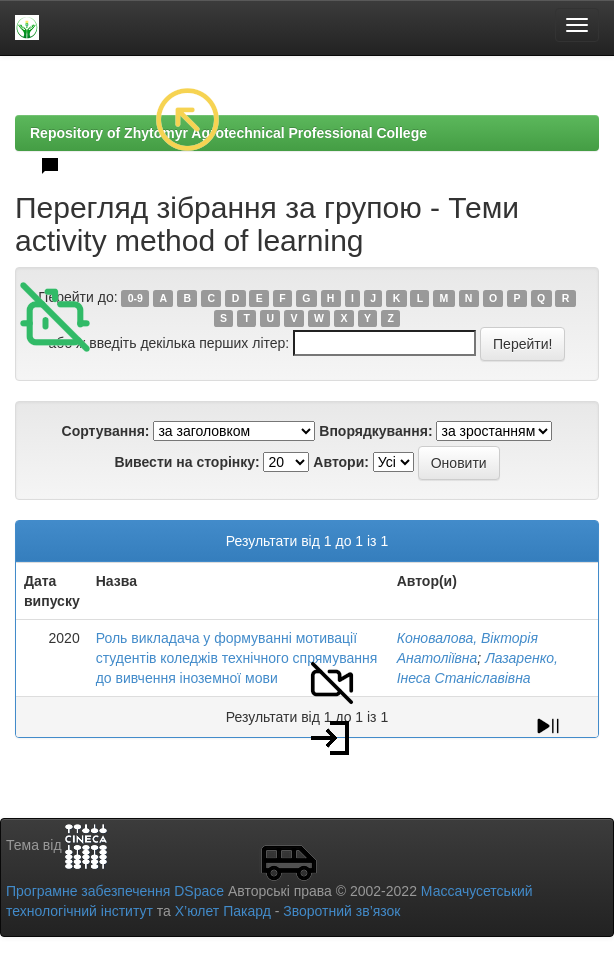 The height and width of the screenshot is (957, 614). I want to click on open a chat or messaging feature, so click(50, 166).